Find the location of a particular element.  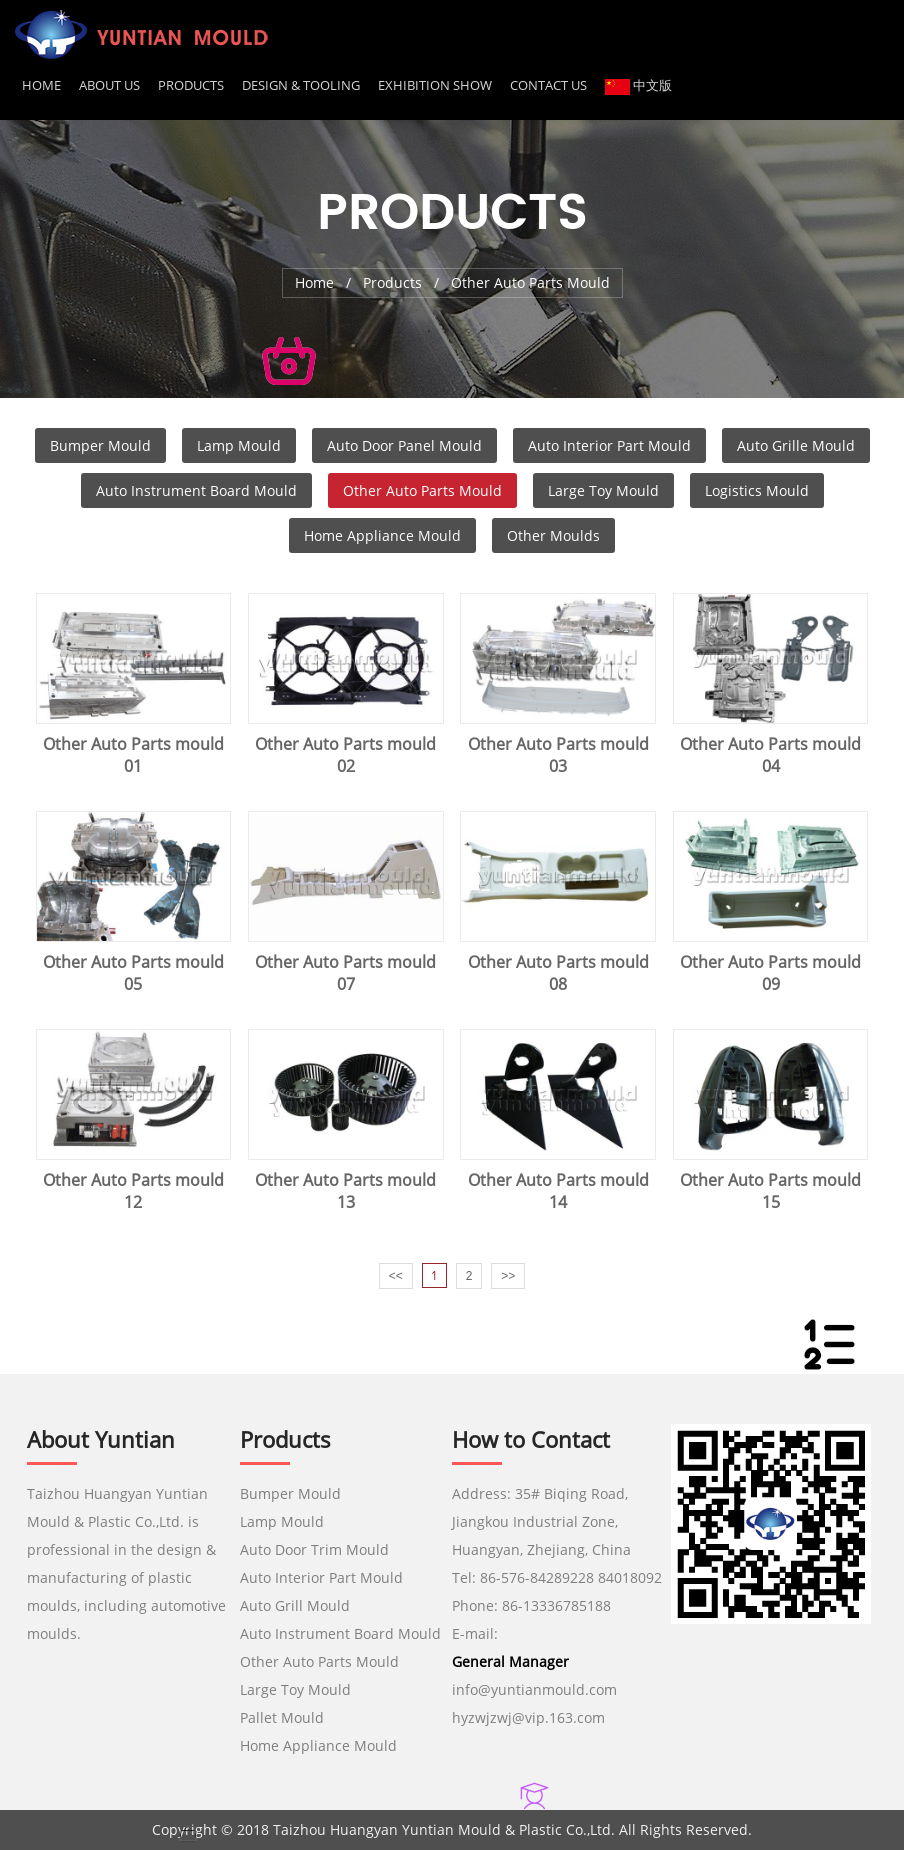

create a numbered list is located at coordinates (829, 1344).